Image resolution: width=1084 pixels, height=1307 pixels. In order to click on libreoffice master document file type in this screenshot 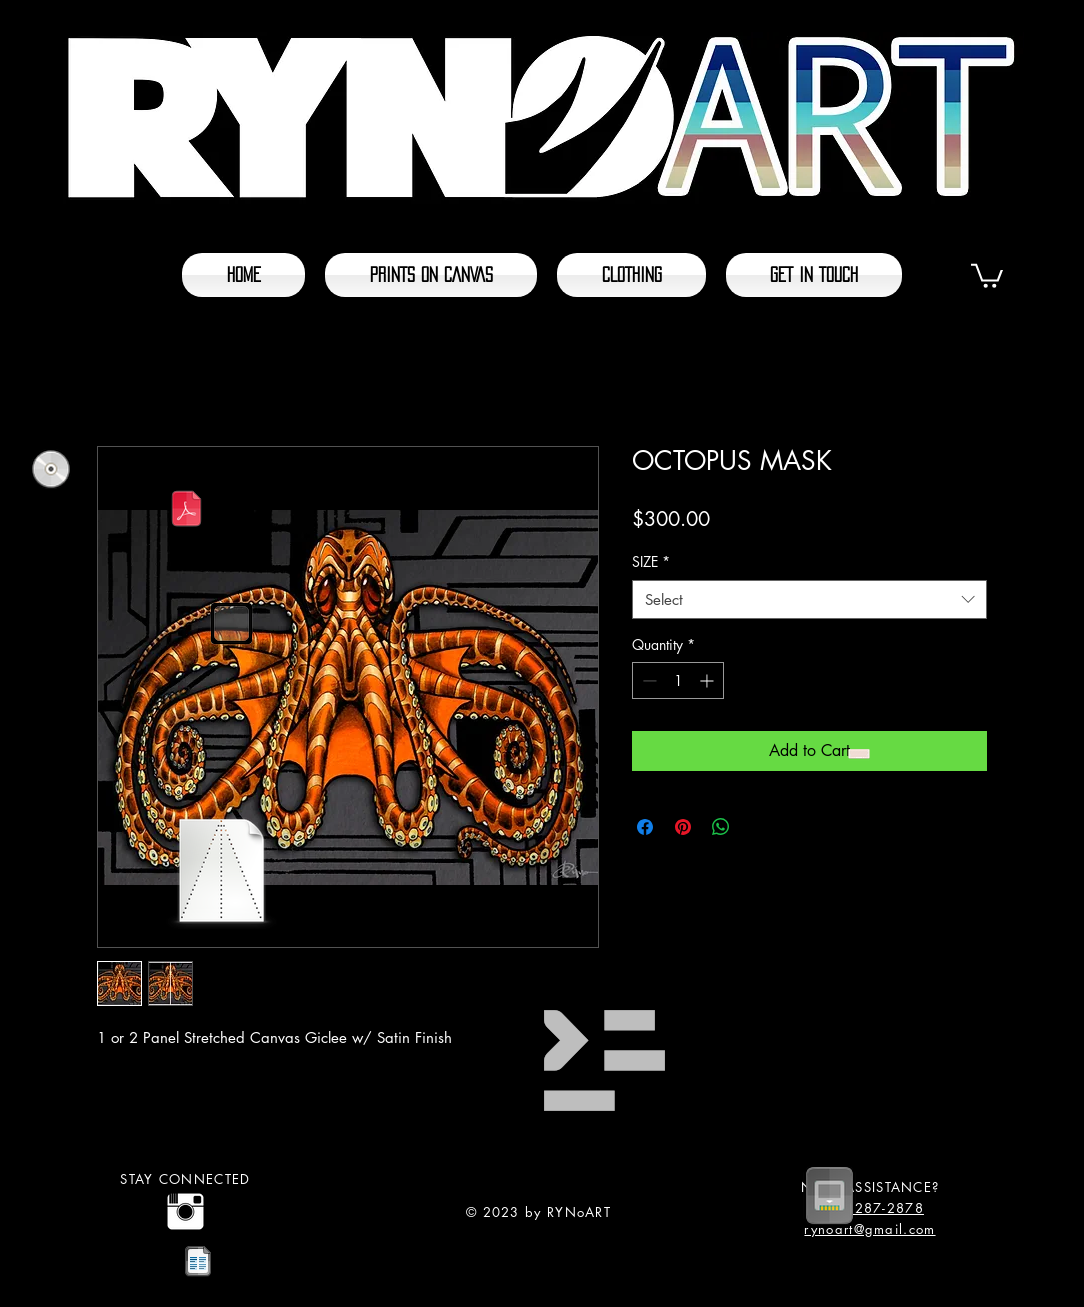, I will do `click(198, 1261)`.